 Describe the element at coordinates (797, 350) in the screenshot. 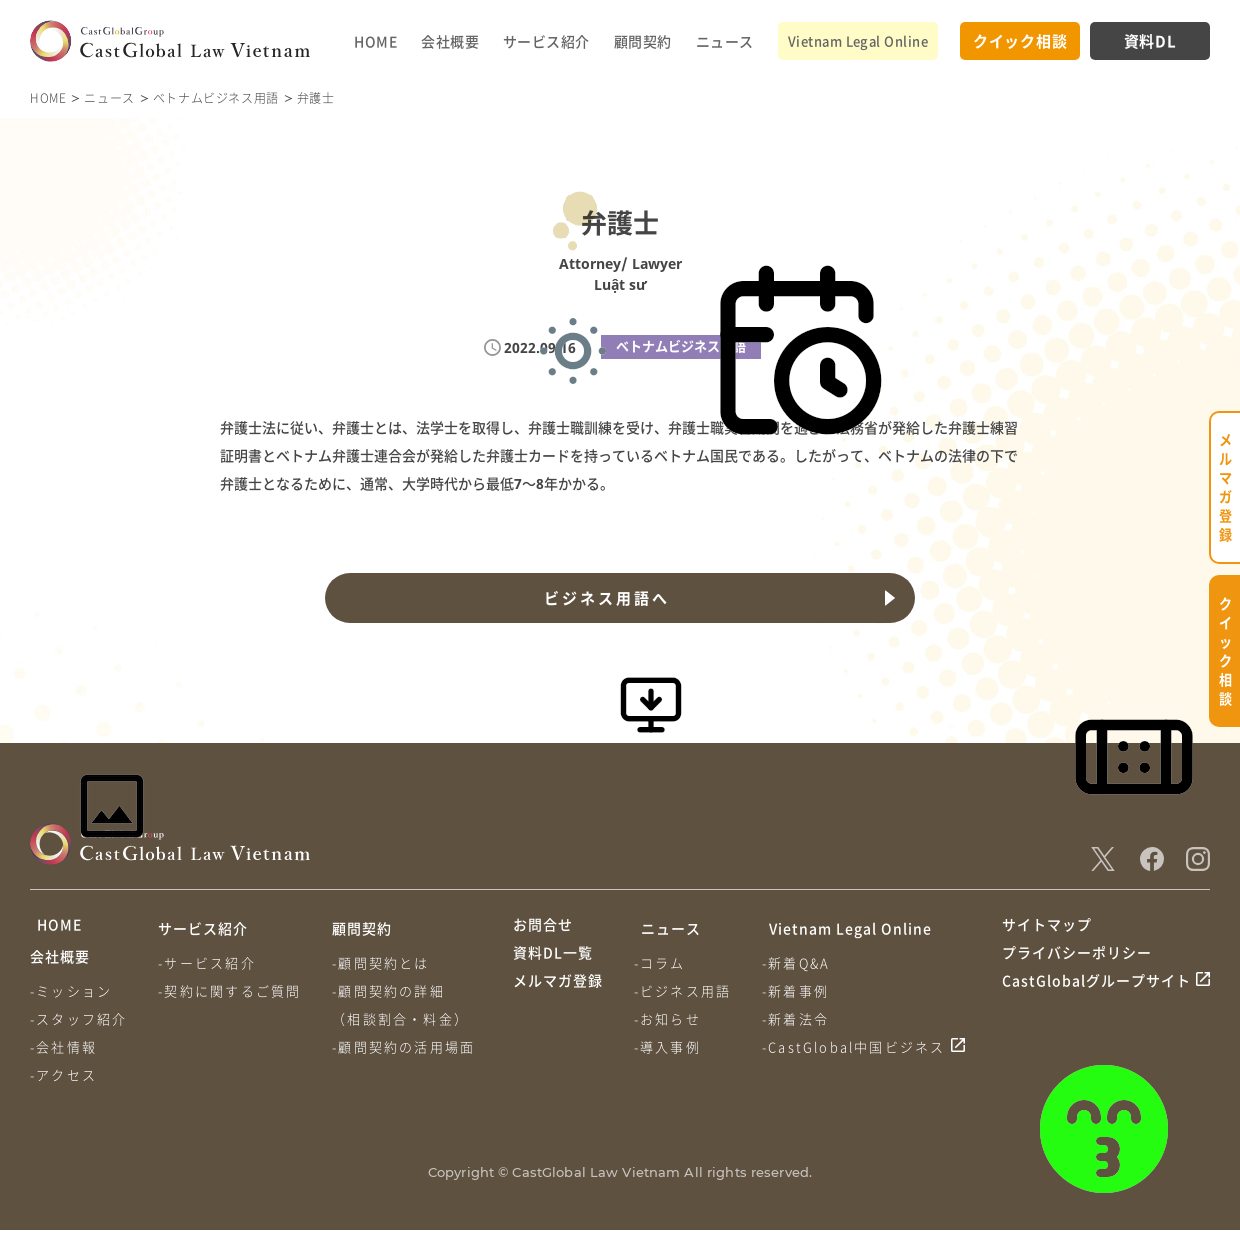

I see `schedule an event or appointment` at that location.